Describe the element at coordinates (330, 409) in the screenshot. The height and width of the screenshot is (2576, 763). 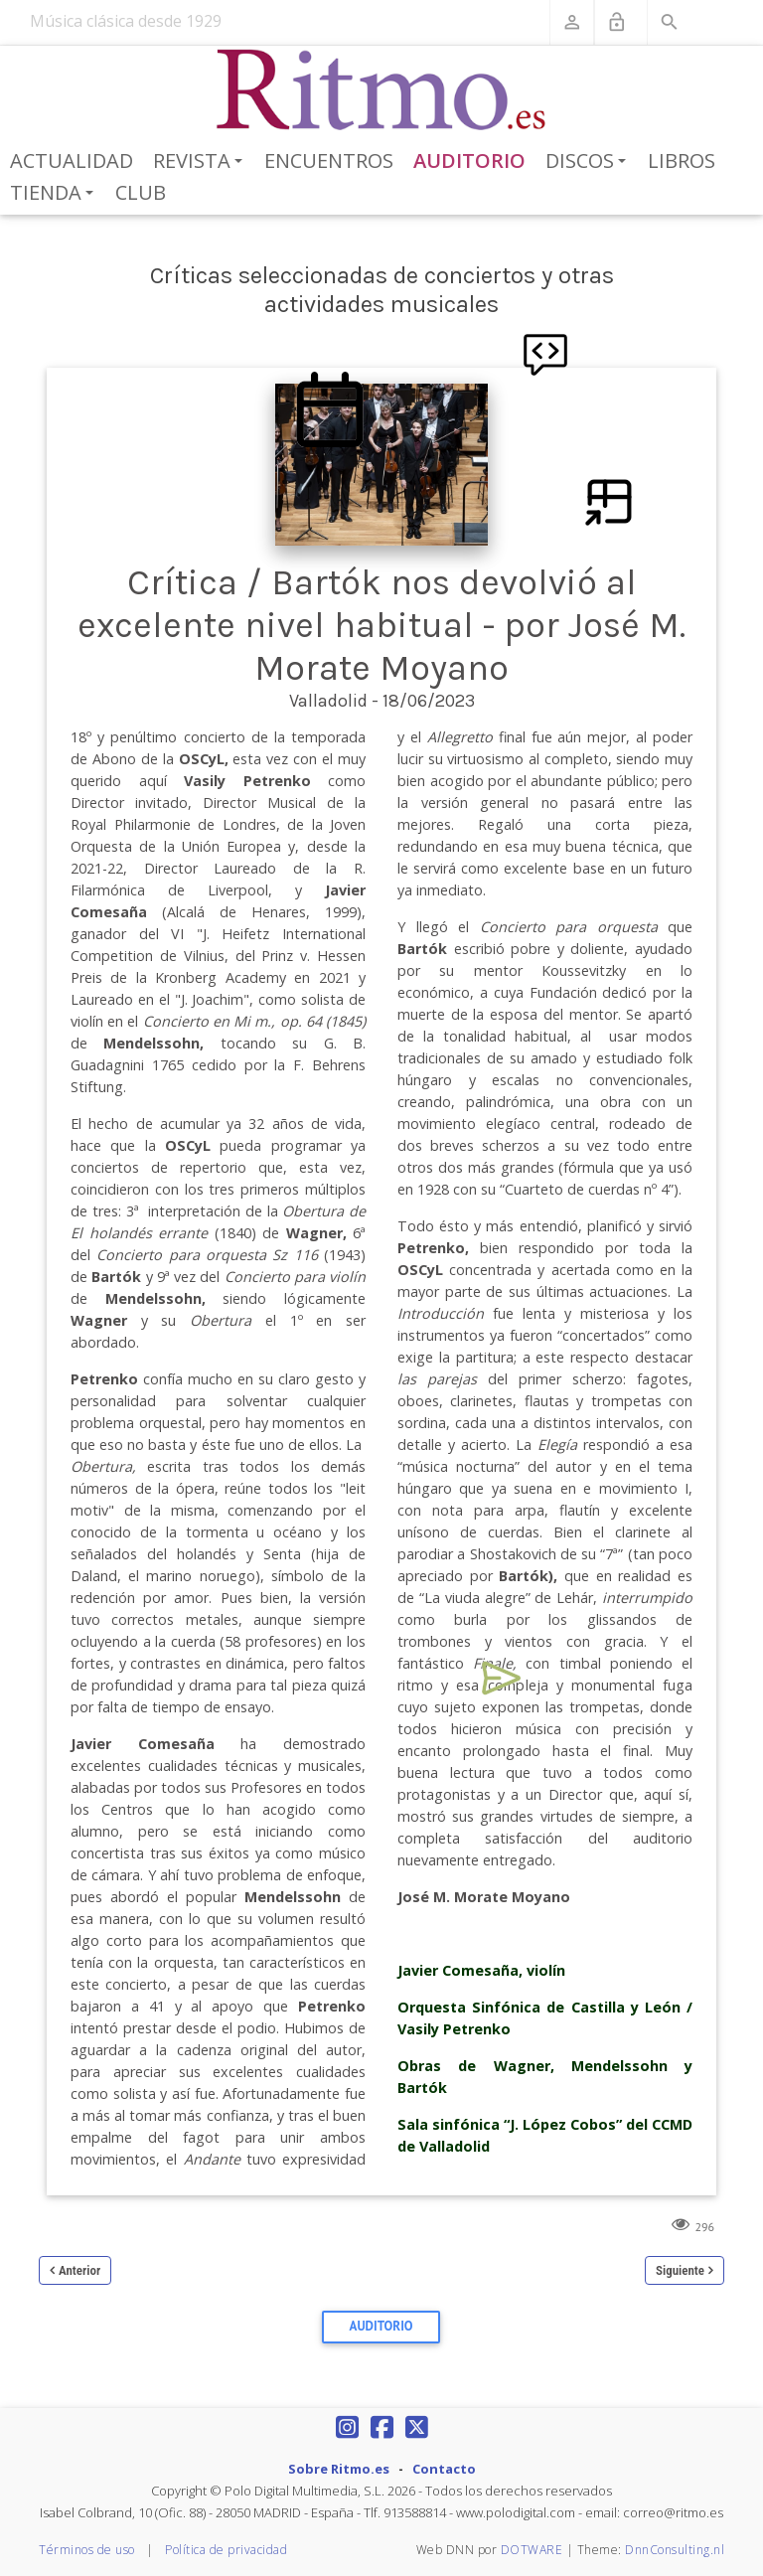
I see `view calendar or scheduled events` at that location.